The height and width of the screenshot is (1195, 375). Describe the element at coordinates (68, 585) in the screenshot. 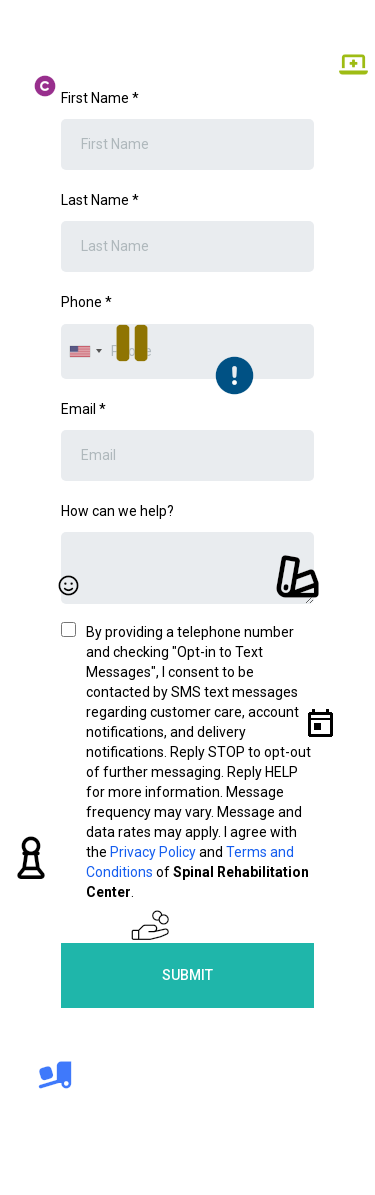

I see `add an emoji or reaction` at that location.